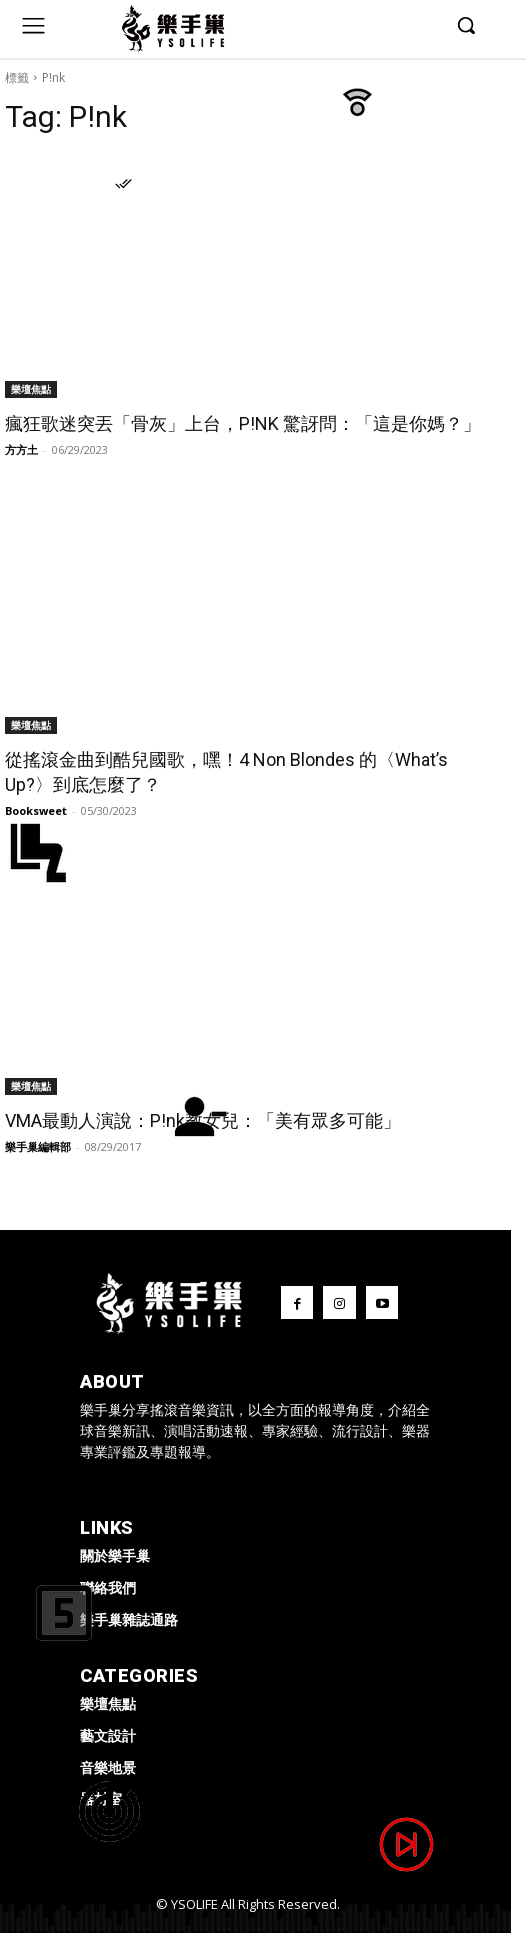  I want to click on remove a contact or user from your list, so click(199, 1116).